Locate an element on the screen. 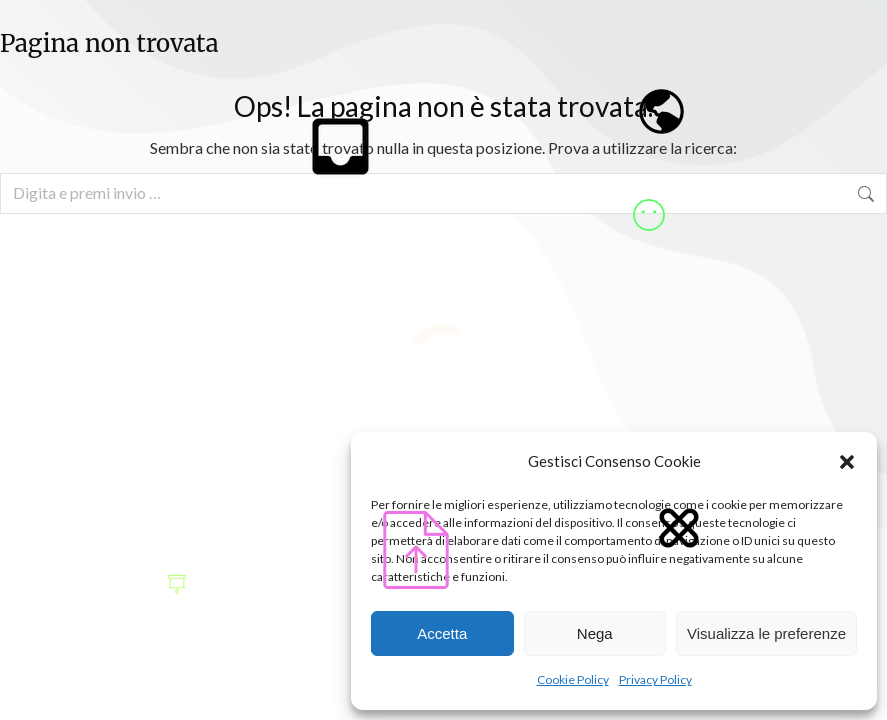  access your inbox is located at coordinates (340, 146).